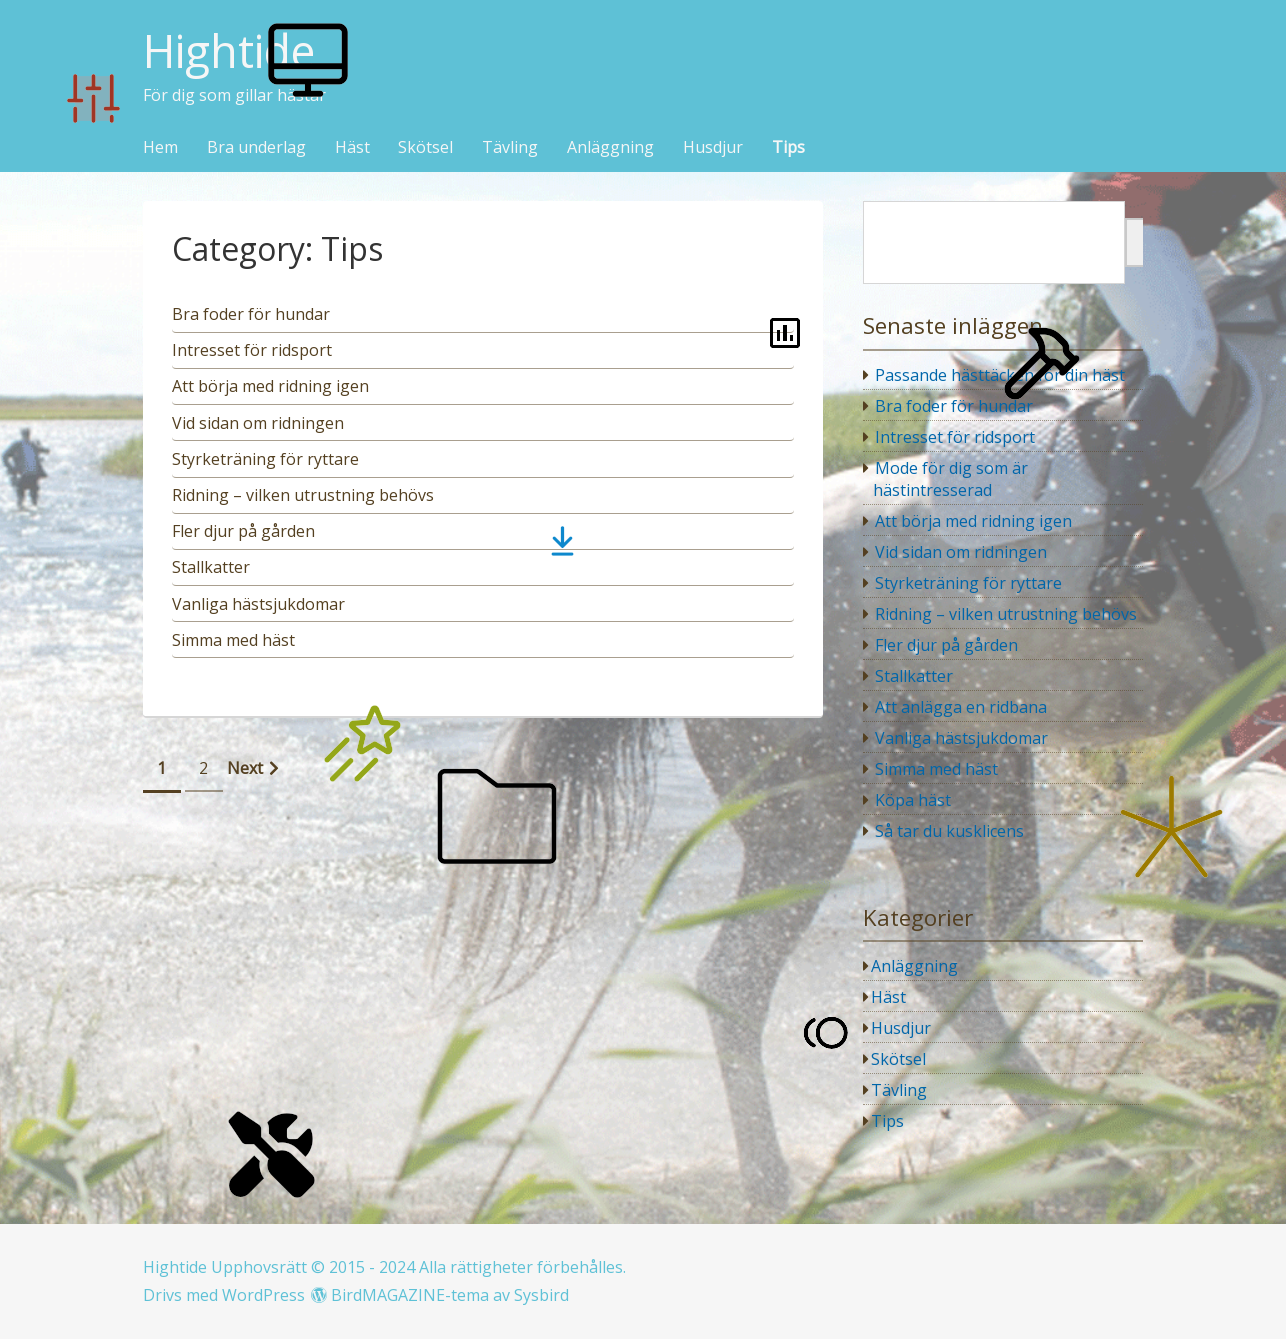 The width and height of the screenshot is (1286, 1339). Describe the element at coordinates (271, 1154) in the screenshot. I see `access settings or configuration options` at that location.